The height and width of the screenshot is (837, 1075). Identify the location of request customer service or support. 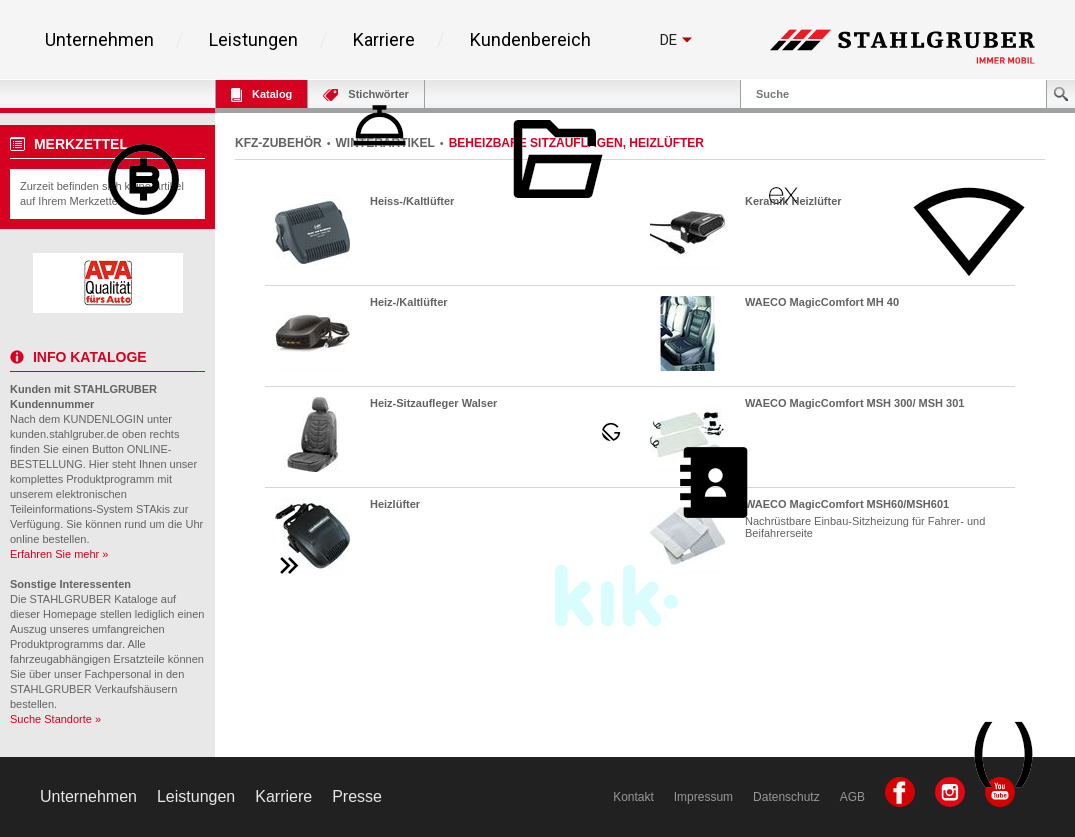
(379, 126).